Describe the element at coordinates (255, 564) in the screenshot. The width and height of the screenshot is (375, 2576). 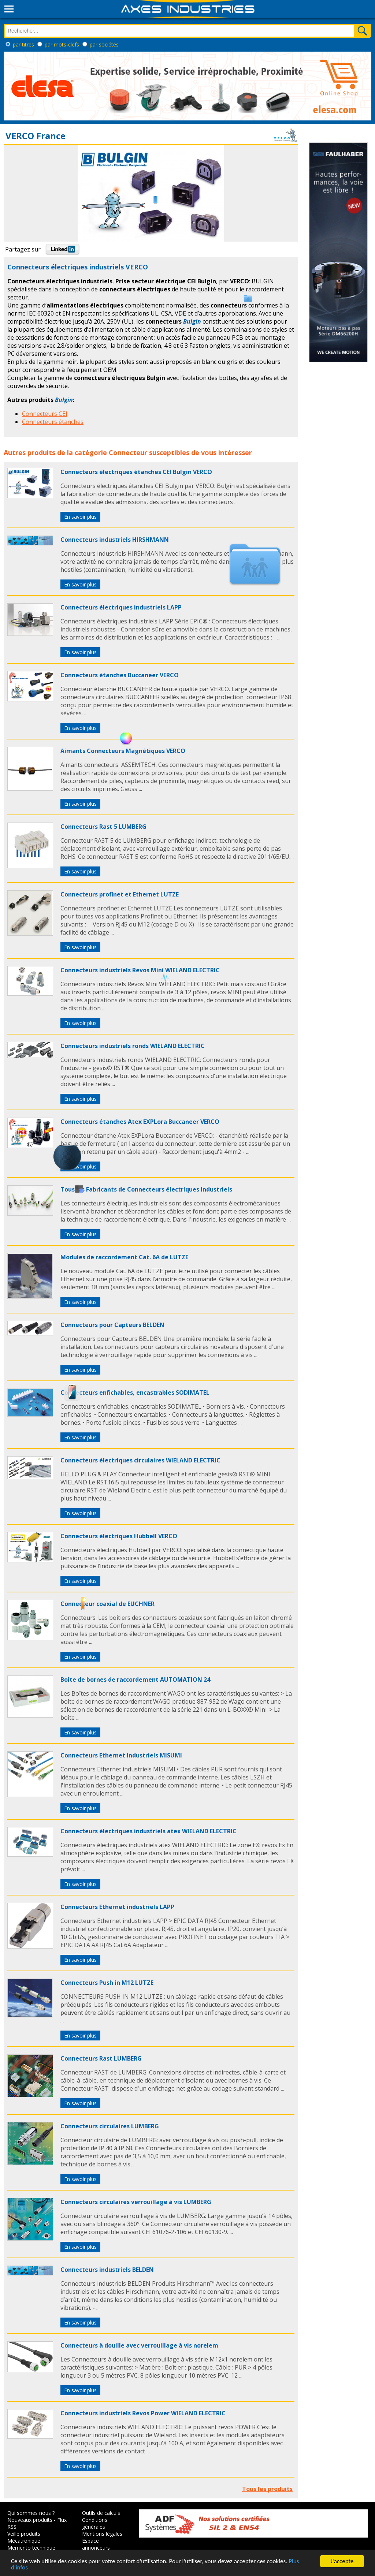
I see `open the family shared folder` at that location.